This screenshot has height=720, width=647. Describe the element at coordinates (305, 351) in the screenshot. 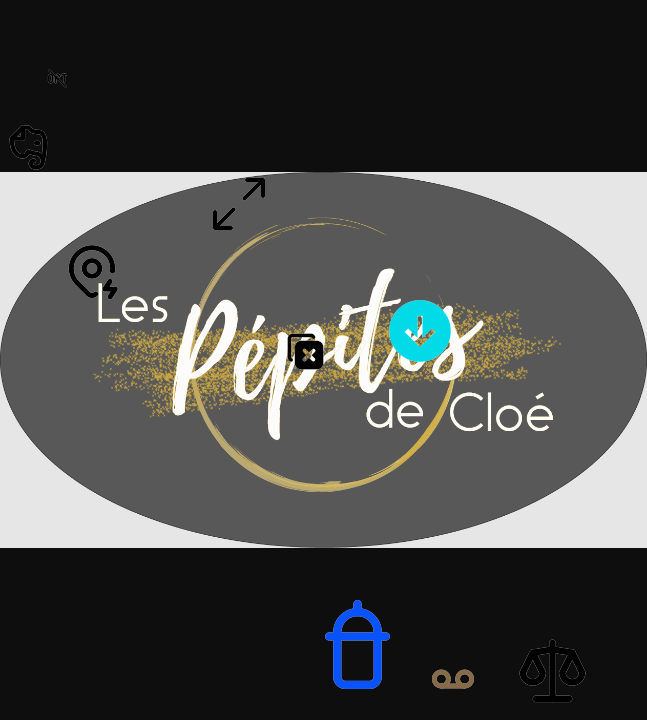

I see `cancel or remove copied content` at that location.